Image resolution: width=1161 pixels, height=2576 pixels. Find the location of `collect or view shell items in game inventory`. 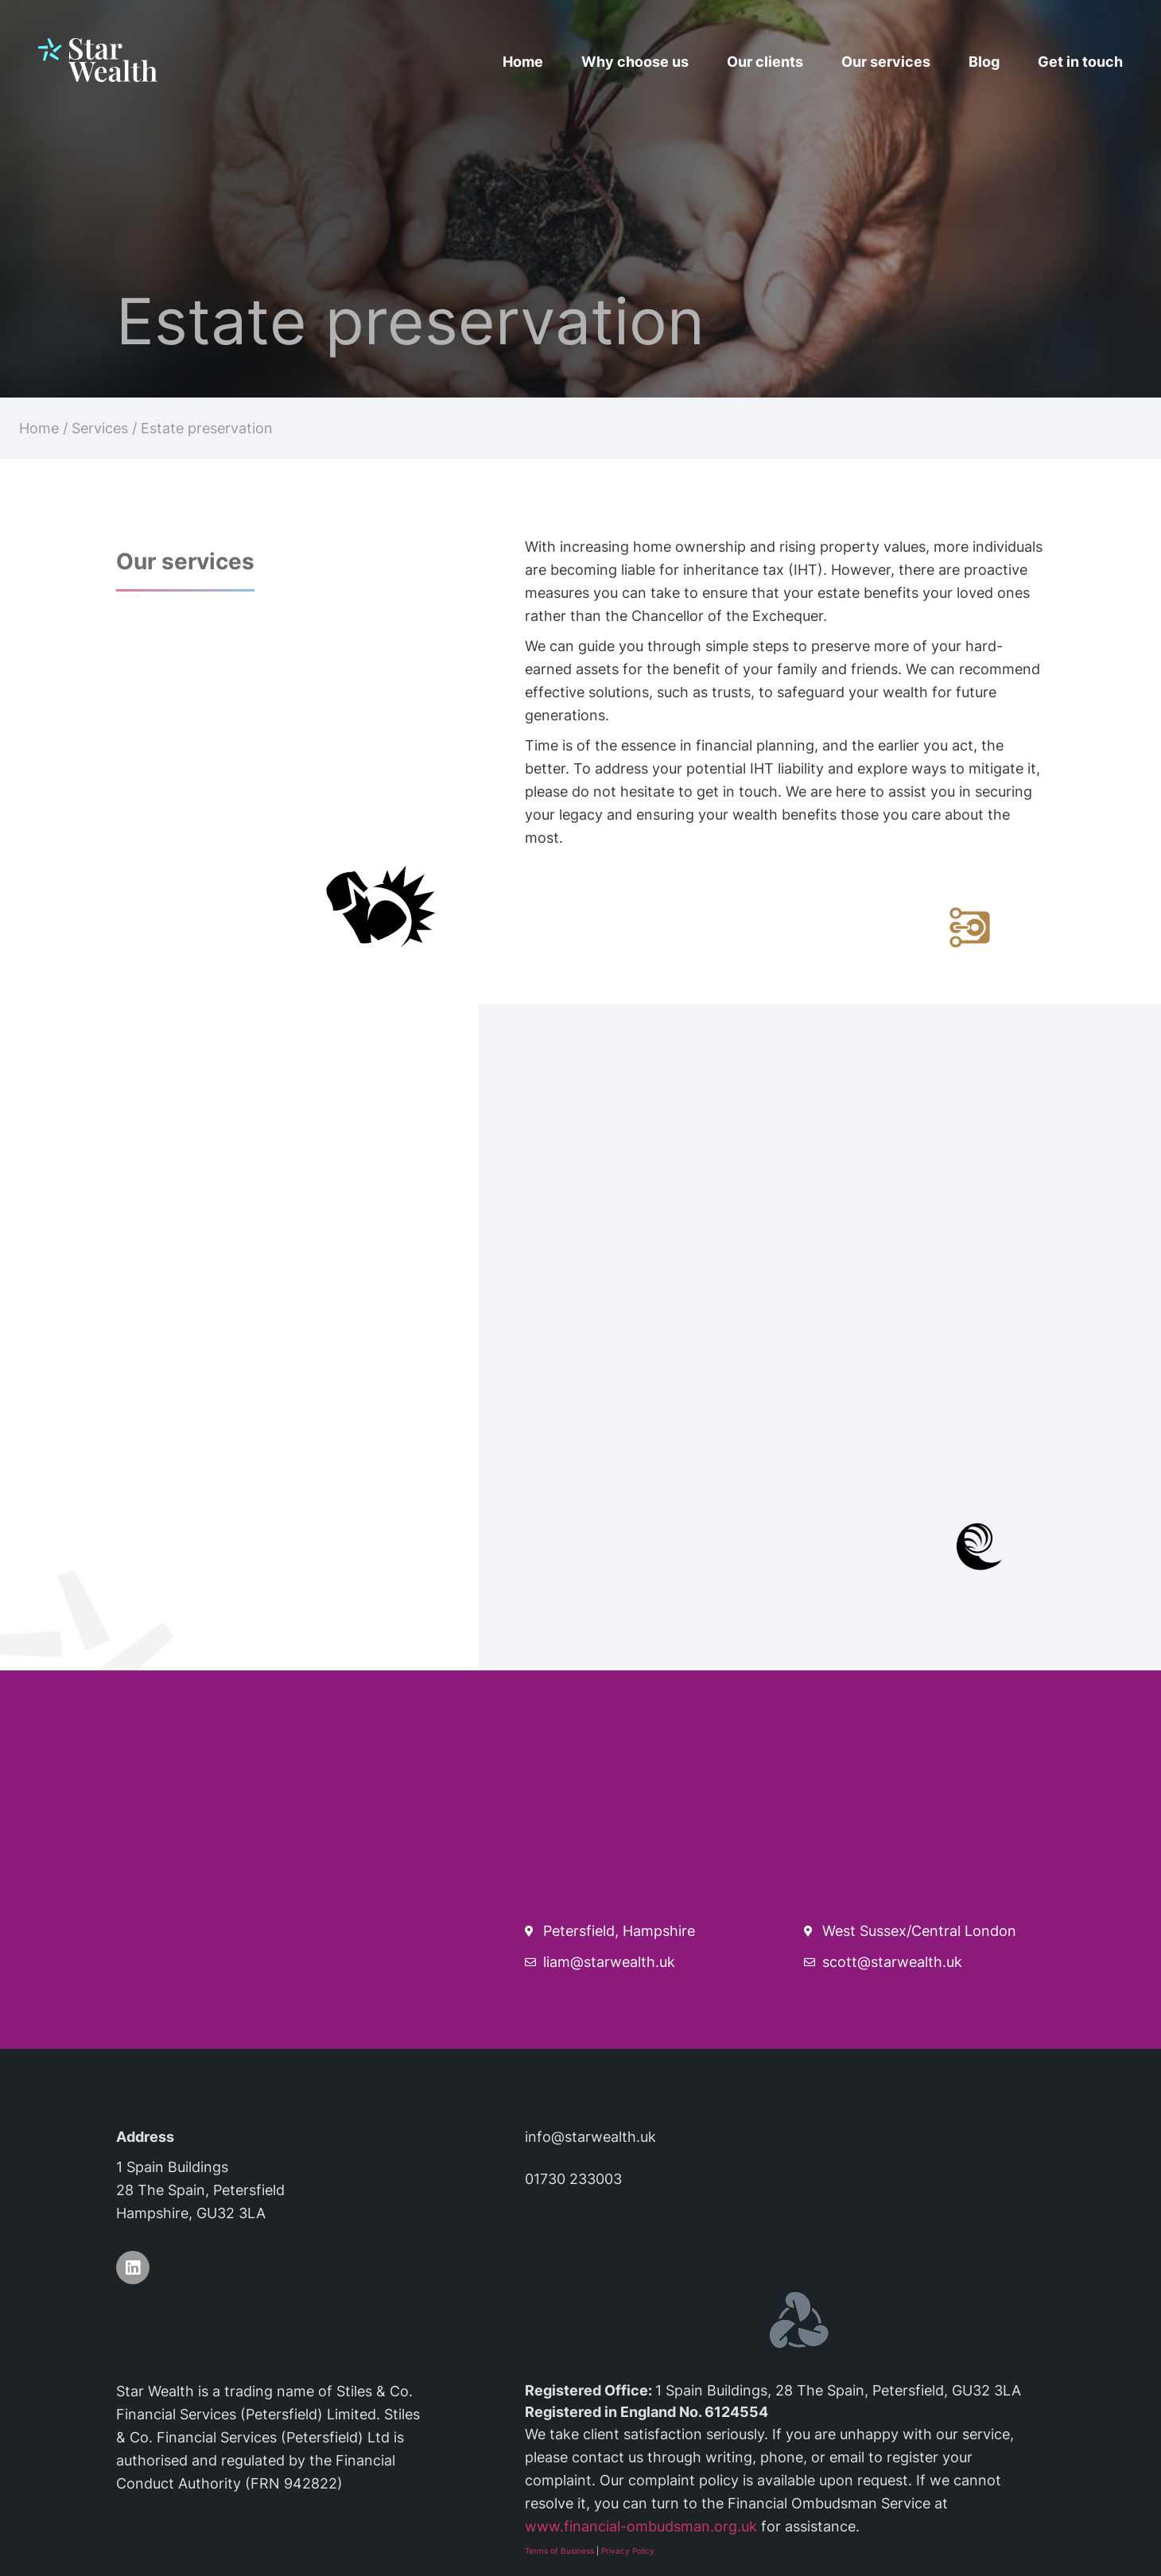

collect or view shell items in game inventory is located at coordinates (798, 2321).